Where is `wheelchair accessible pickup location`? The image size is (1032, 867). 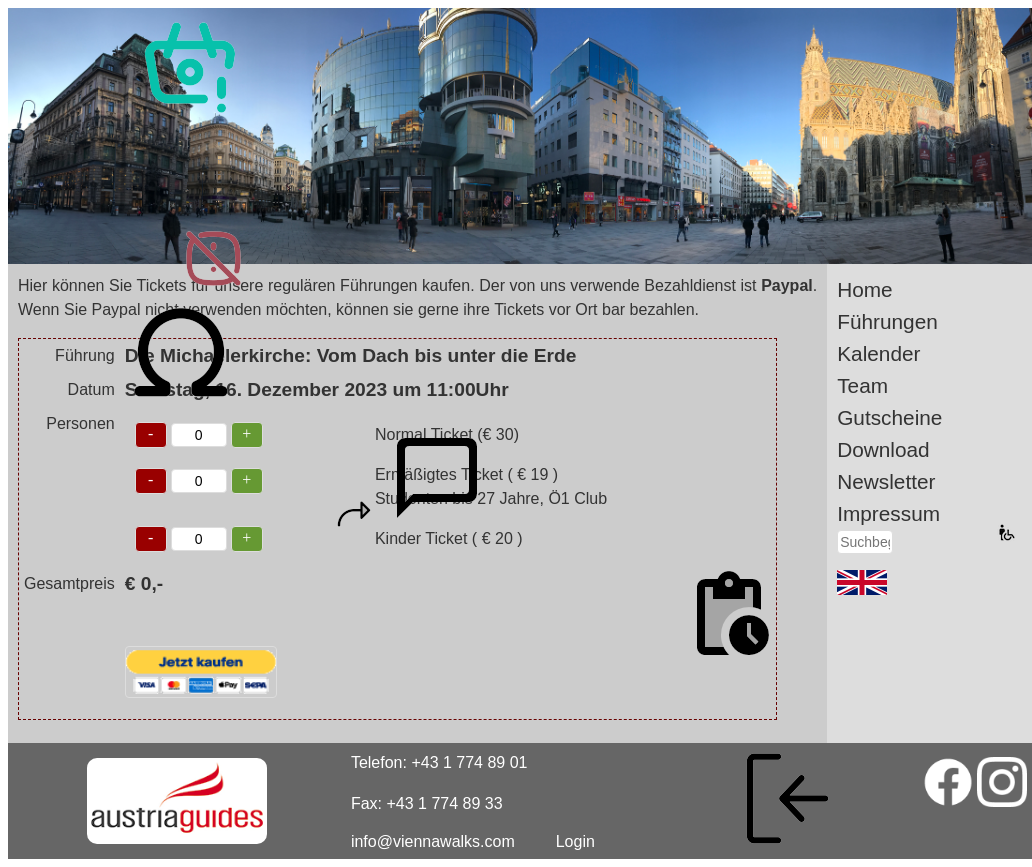 wheelchair accessible pickup location is located at coordinates (1006, 532).